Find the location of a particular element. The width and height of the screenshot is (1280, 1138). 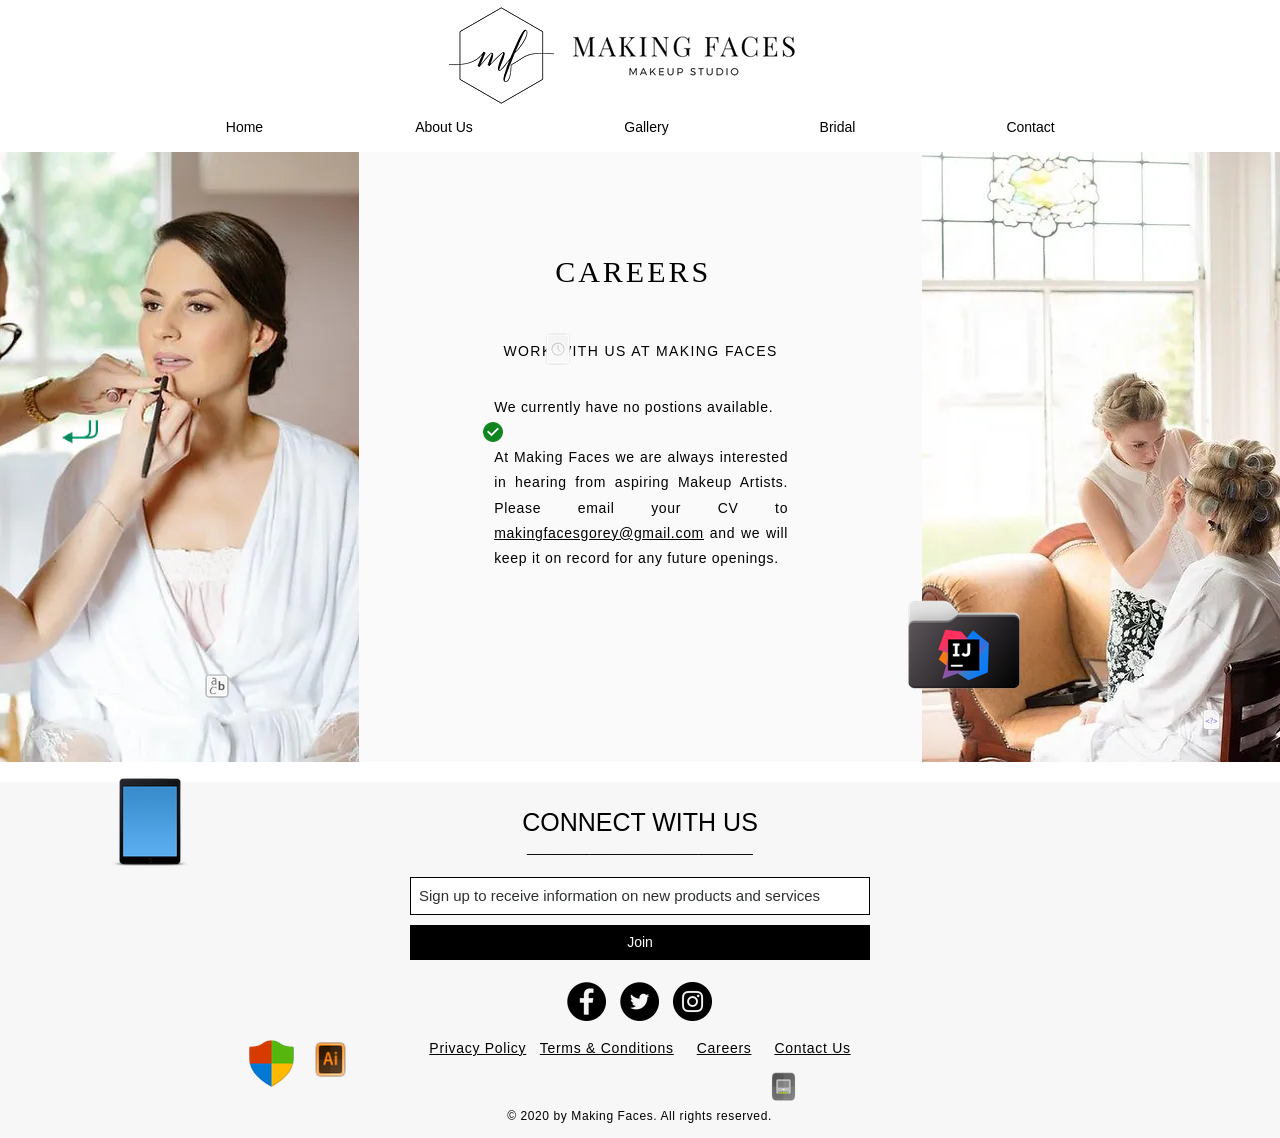

open an Adobe Illustrator file is located at coordinates (330, 1059).